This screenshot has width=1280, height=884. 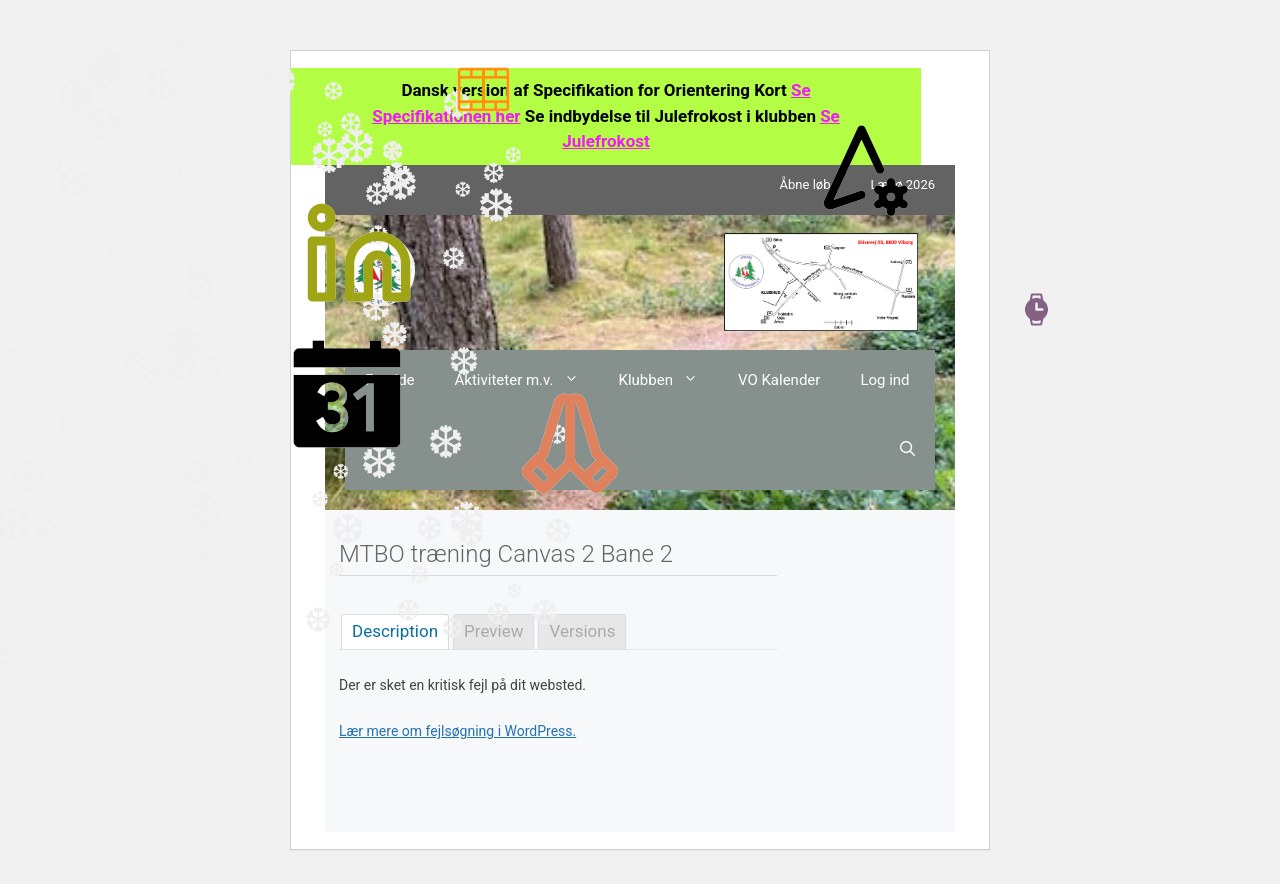 I want to click on view calendar or schedule, so click(x=347, y=394).